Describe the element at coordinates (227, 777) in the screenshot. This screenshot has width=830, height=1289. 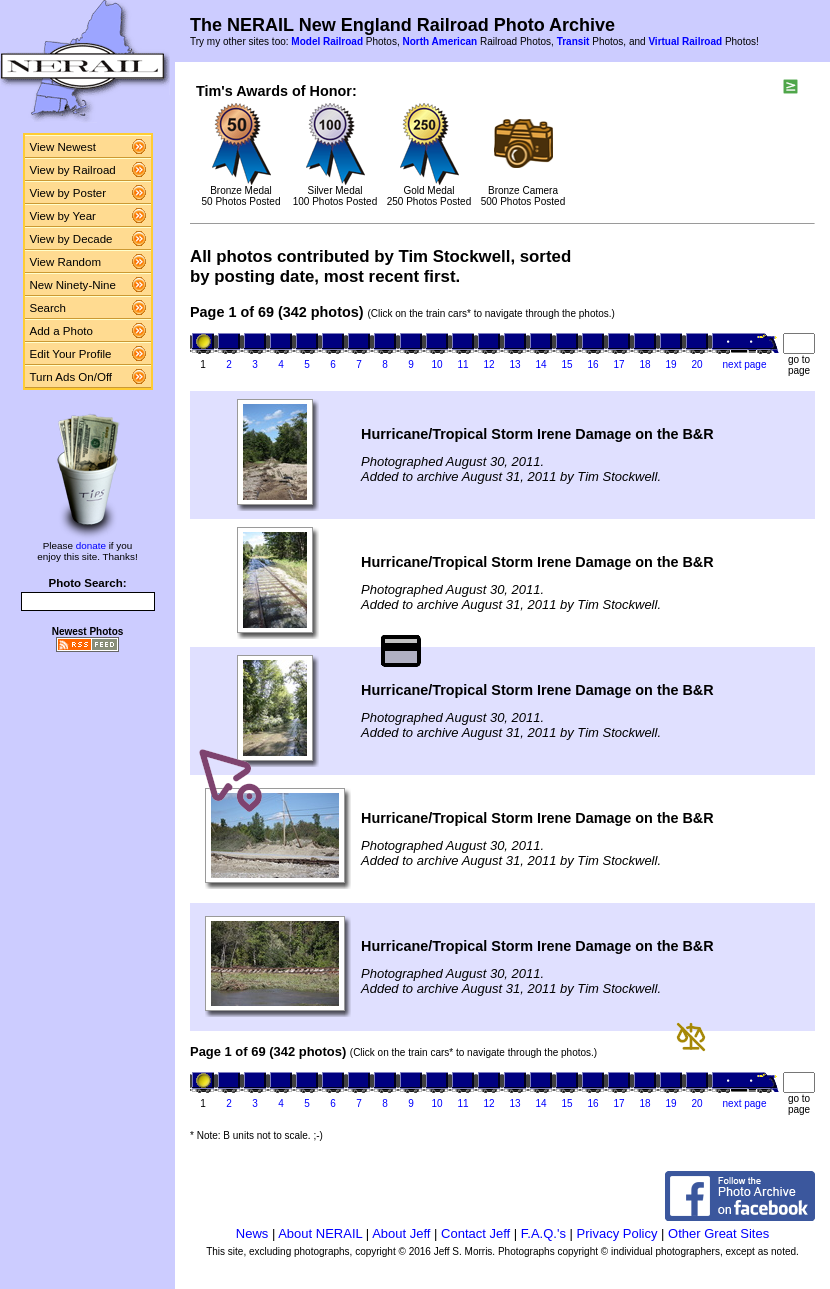
I see `pin cursor location on map` at that location.